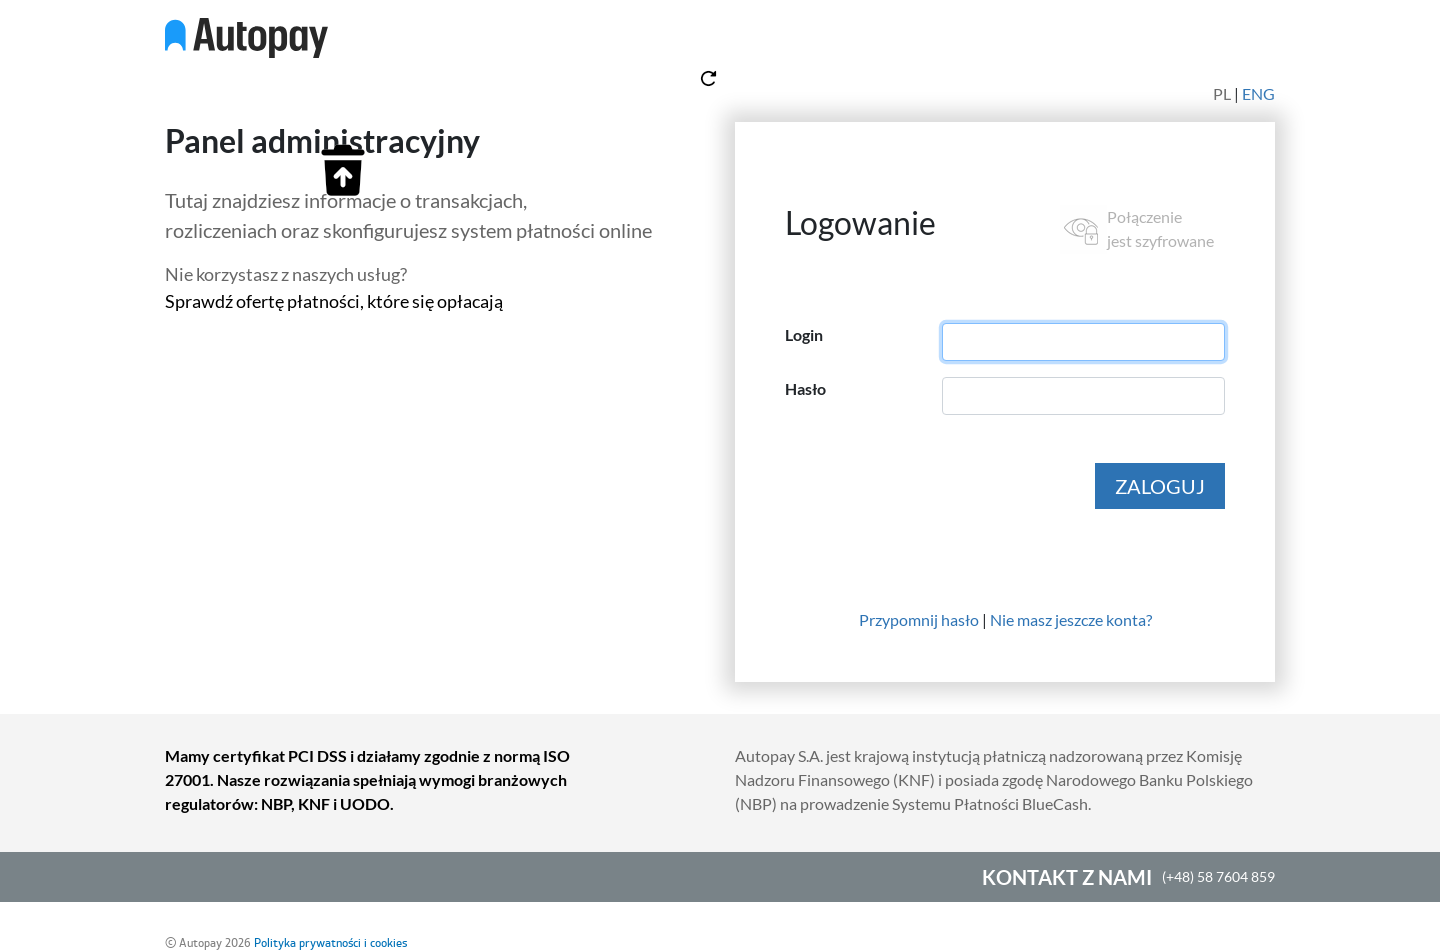  Describe the element at coordinates (343, 171) in the screenshot. I see `restore item from trash` at that location.